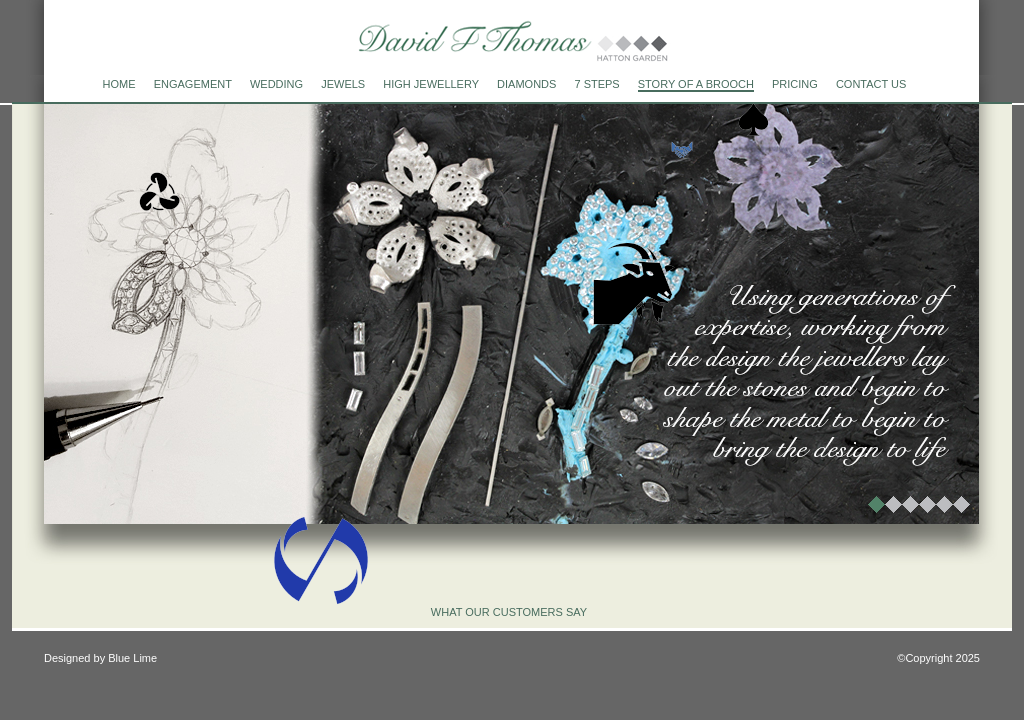  Describe the element at coordinates (682, 150) in the screenshot. I see `confirm a deal or agreement` at that location.